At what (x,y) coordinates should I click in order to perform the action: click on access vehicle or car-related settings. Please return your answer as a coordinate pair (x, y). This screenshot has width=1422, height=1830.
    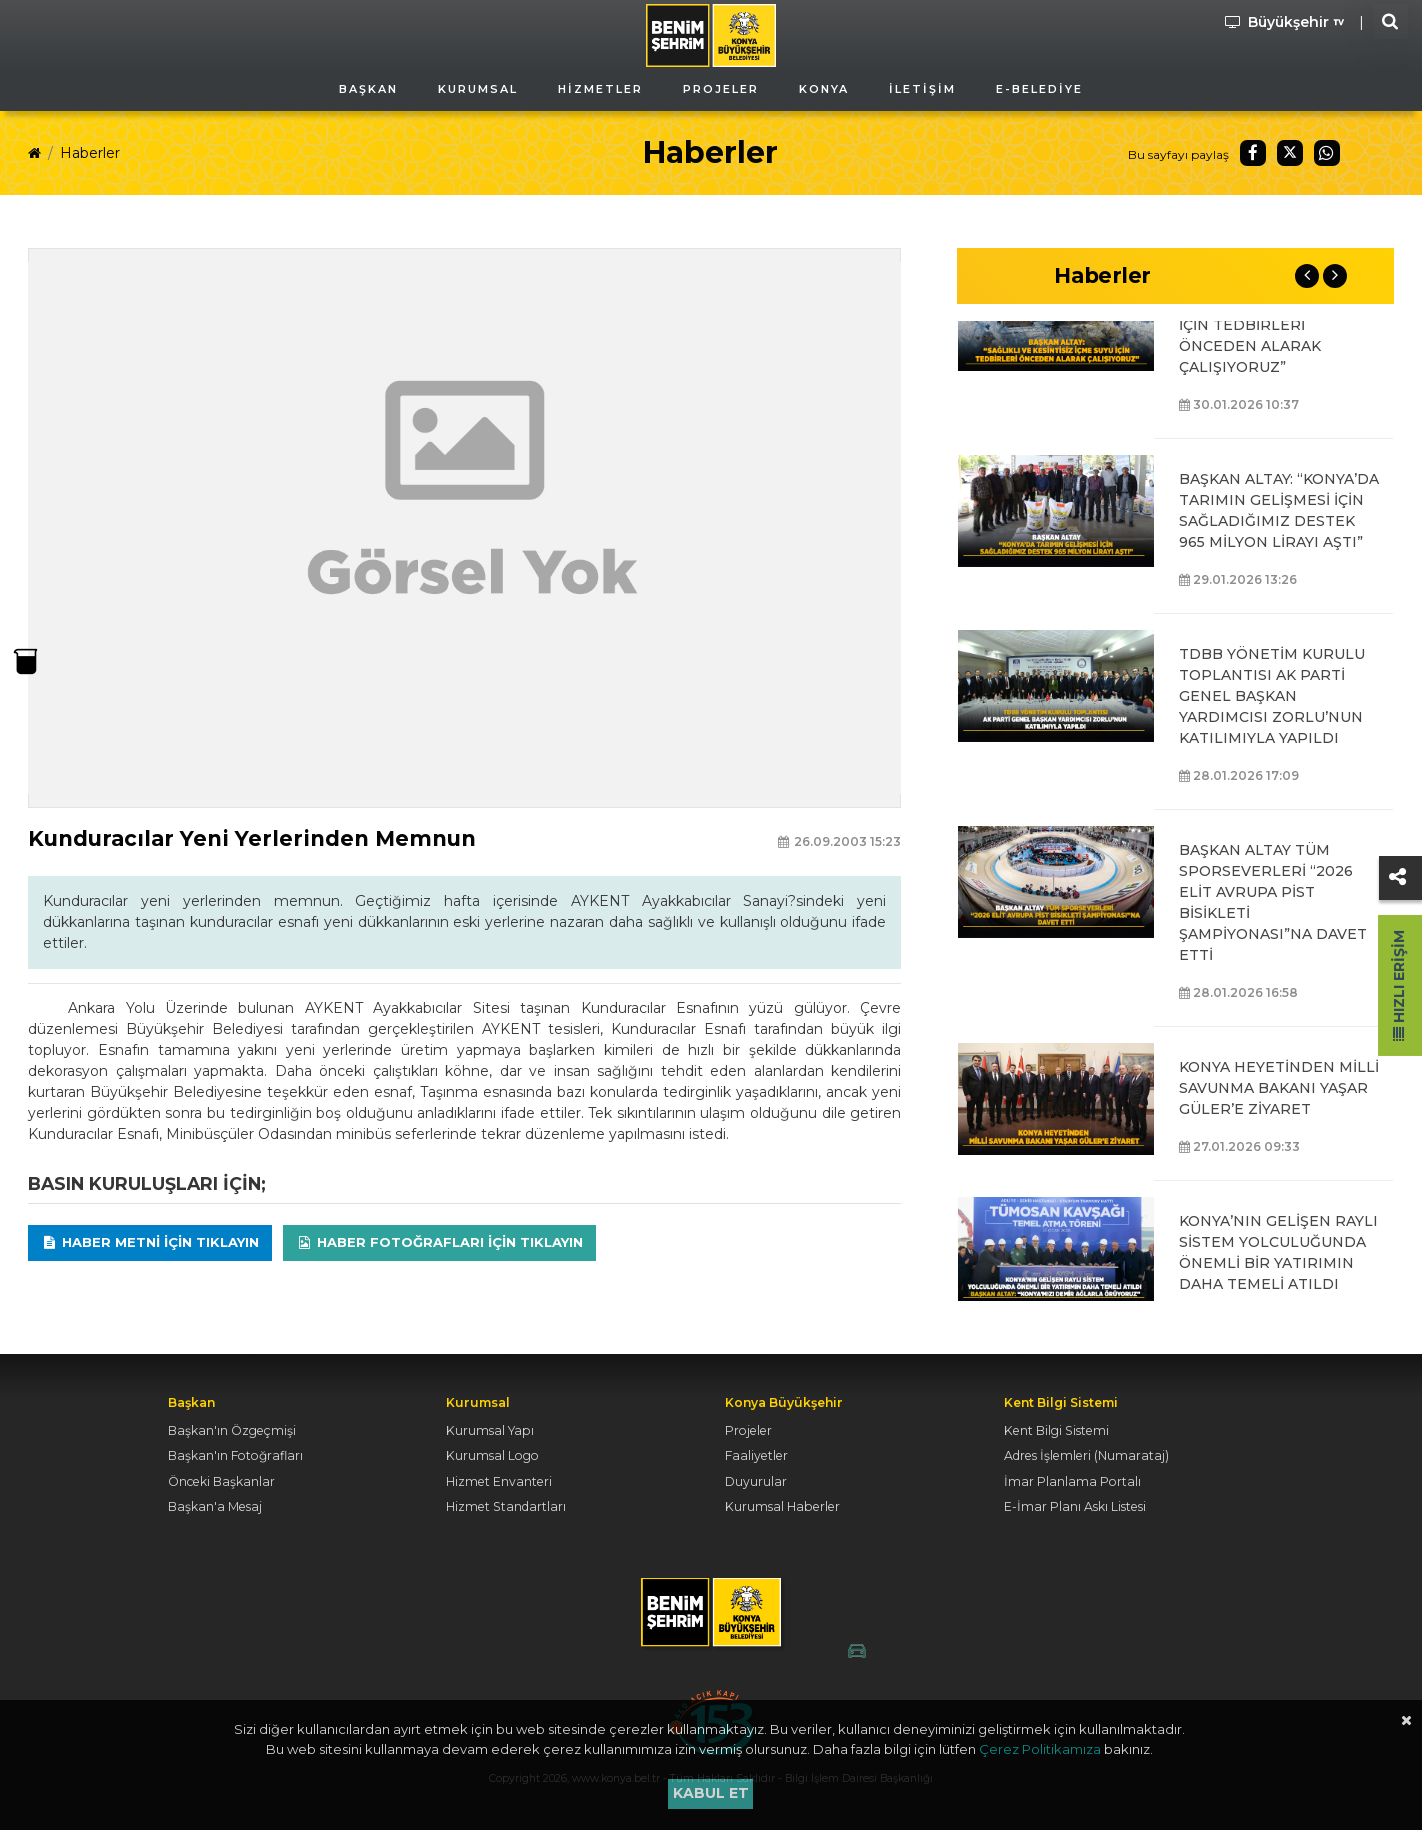
    Looking at the image, I should click on (857, 1651).